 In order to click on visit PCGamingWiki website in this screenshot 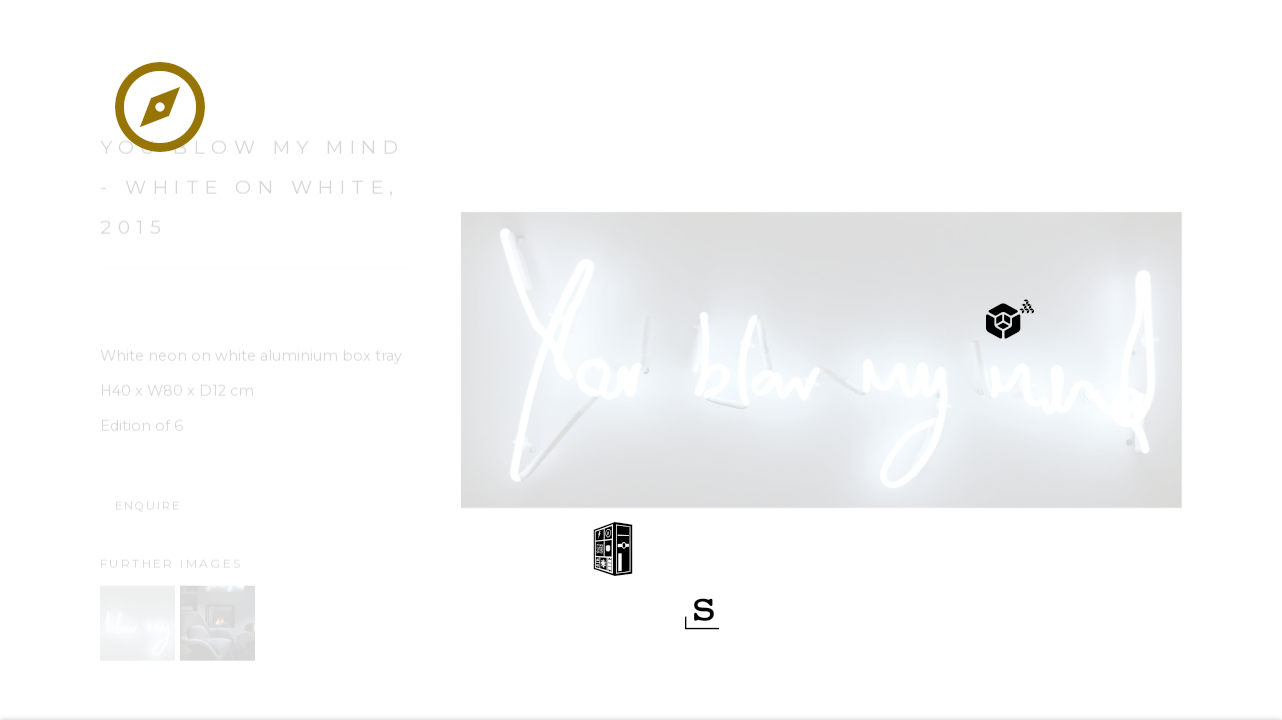, I will do `click(613, 549)`.